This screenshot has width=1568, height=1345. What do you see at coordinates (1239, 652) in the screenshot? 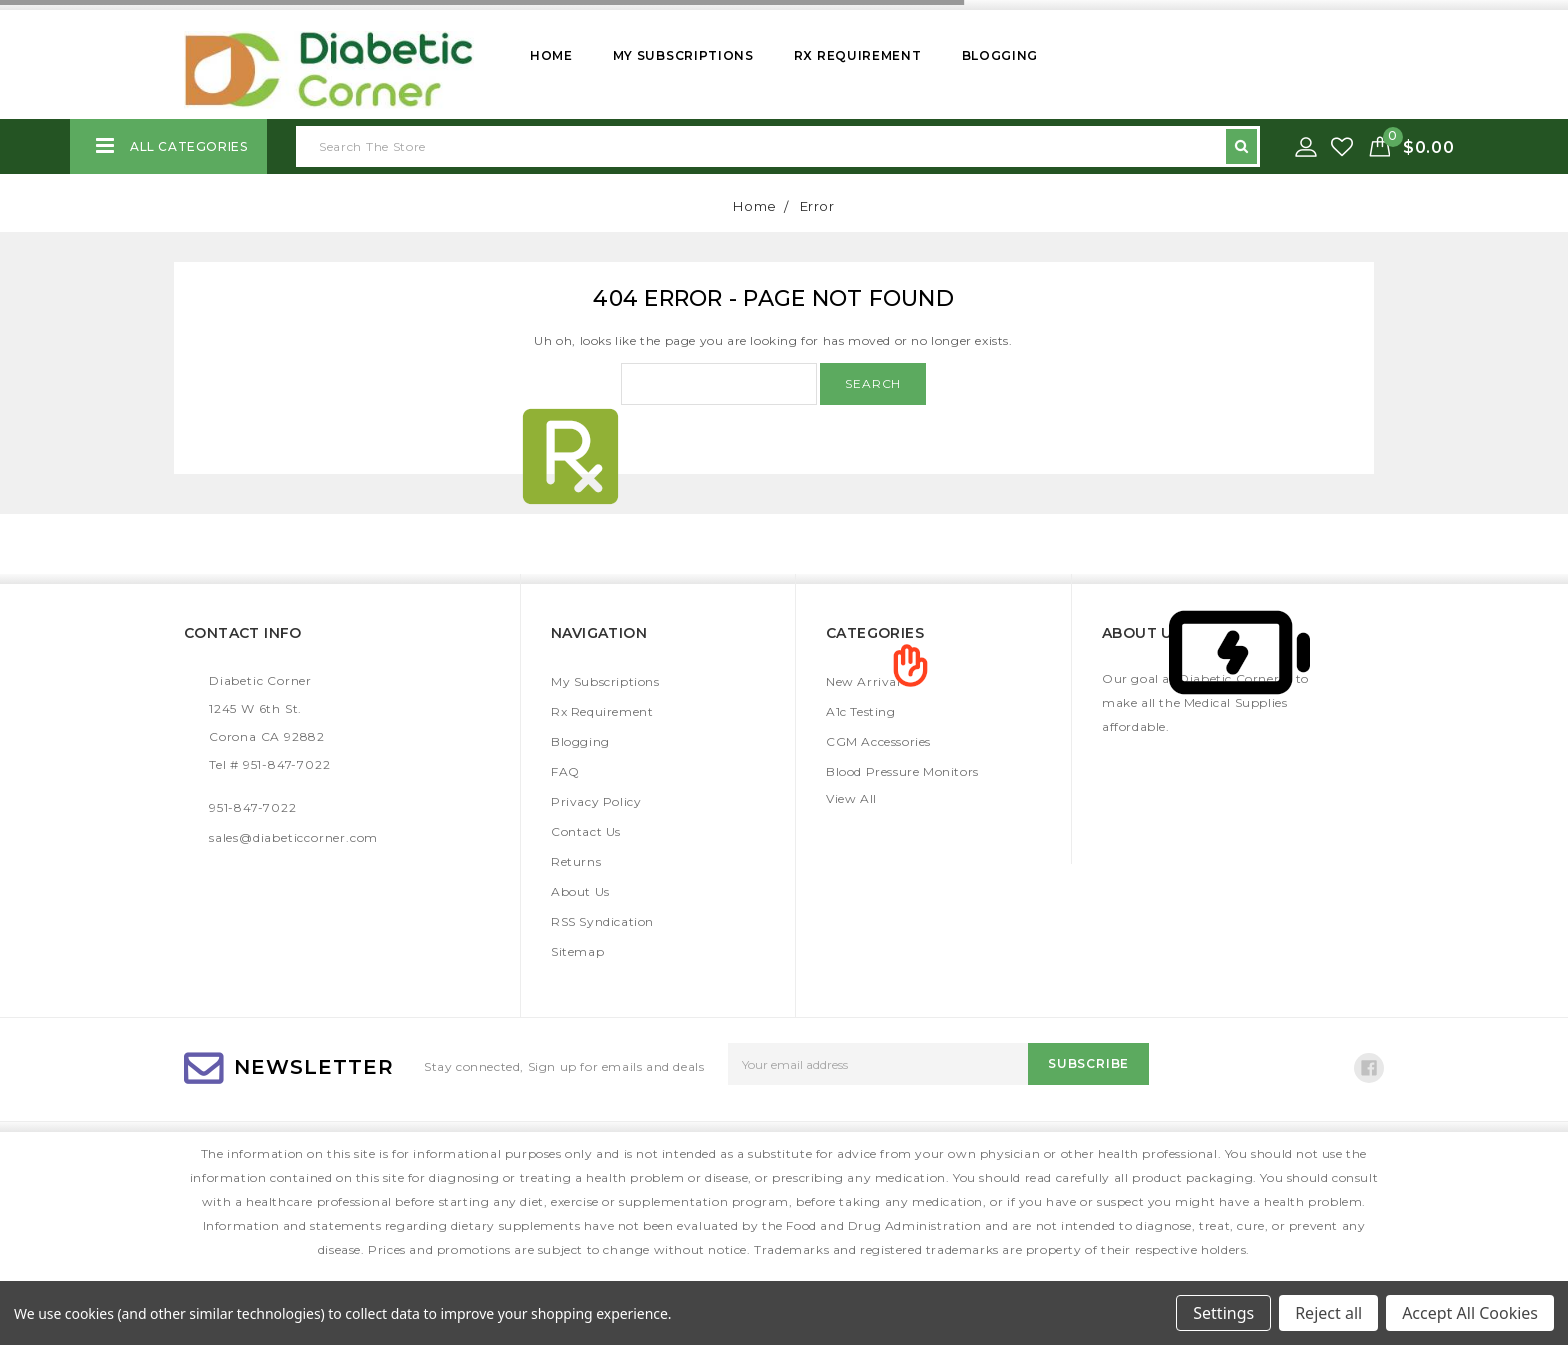
I see `indicates device is currently charging` at bounding box center [1239, 652].